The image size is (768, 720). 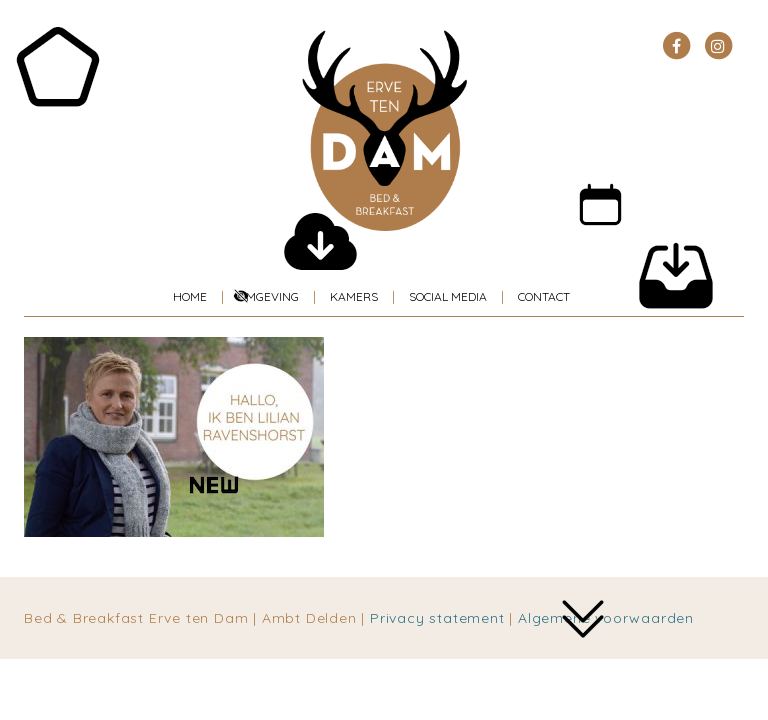 What do you see at coordinates (241, 296) in the screenshot?
I see `hide password or sensitive content` at bounding box center [241, 296].